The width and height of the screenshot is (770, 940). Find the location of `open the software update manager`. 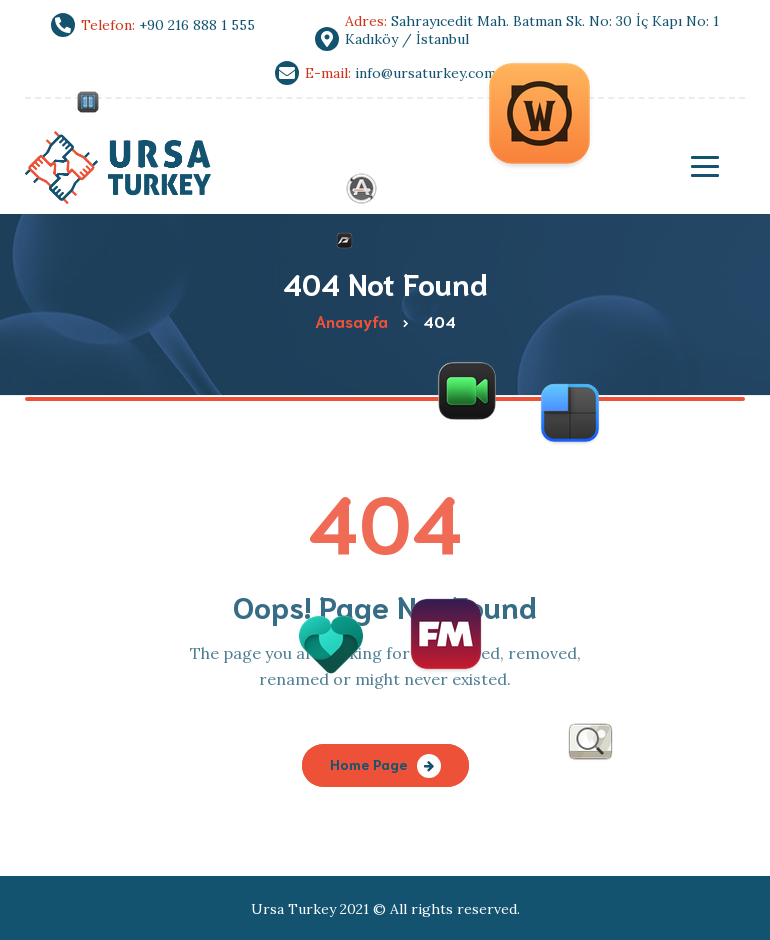

open the software update manager is located at coordinates (361, 188).